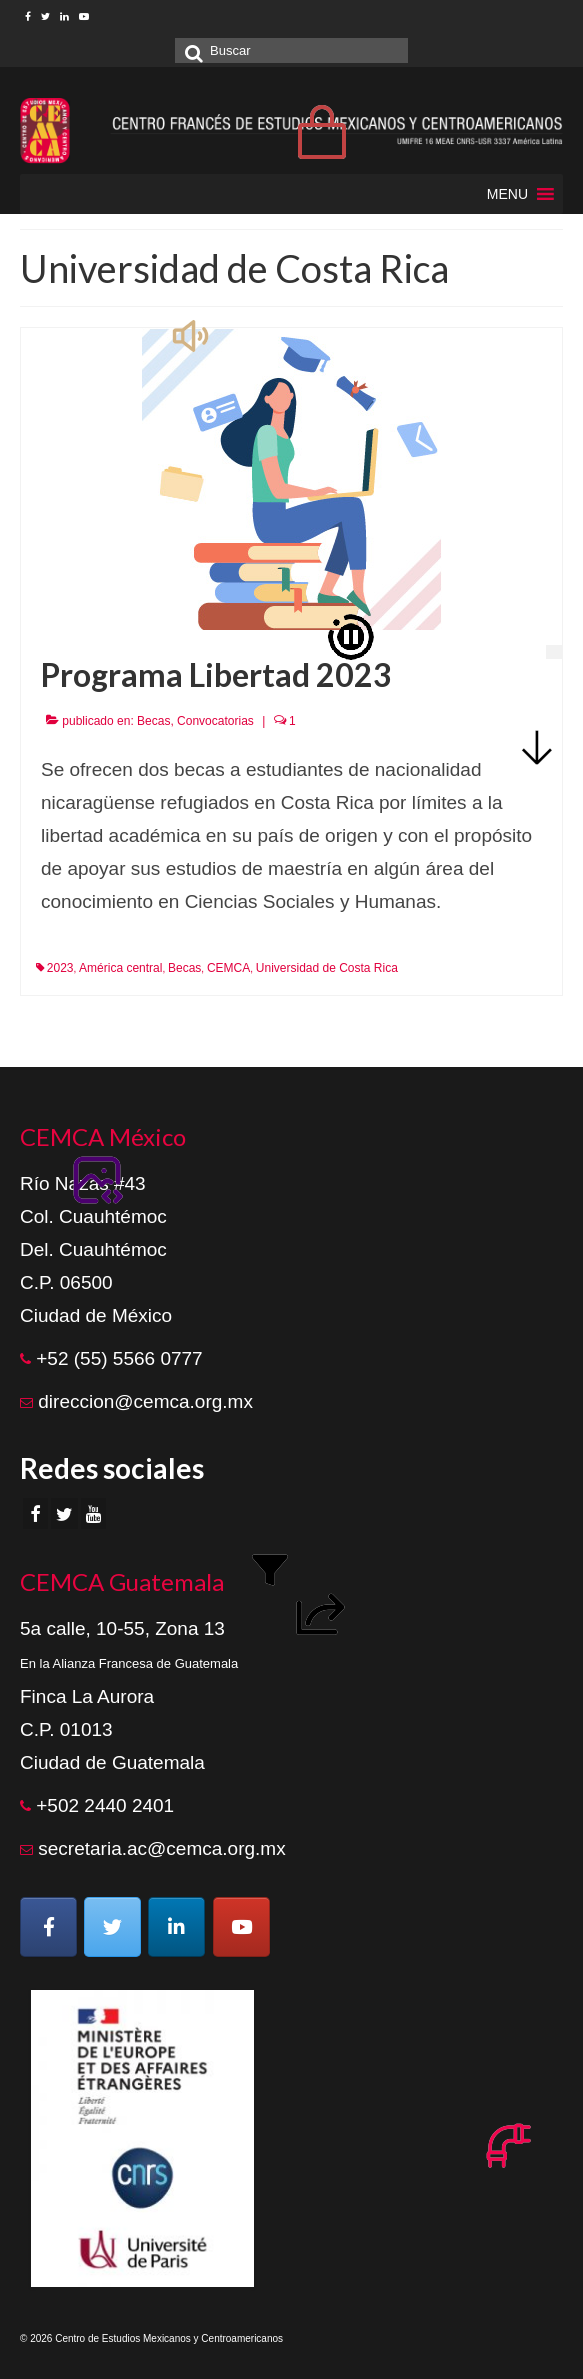 The image size is (583, 2379). I want to click on pause motion photo playback, so click(351, 637).